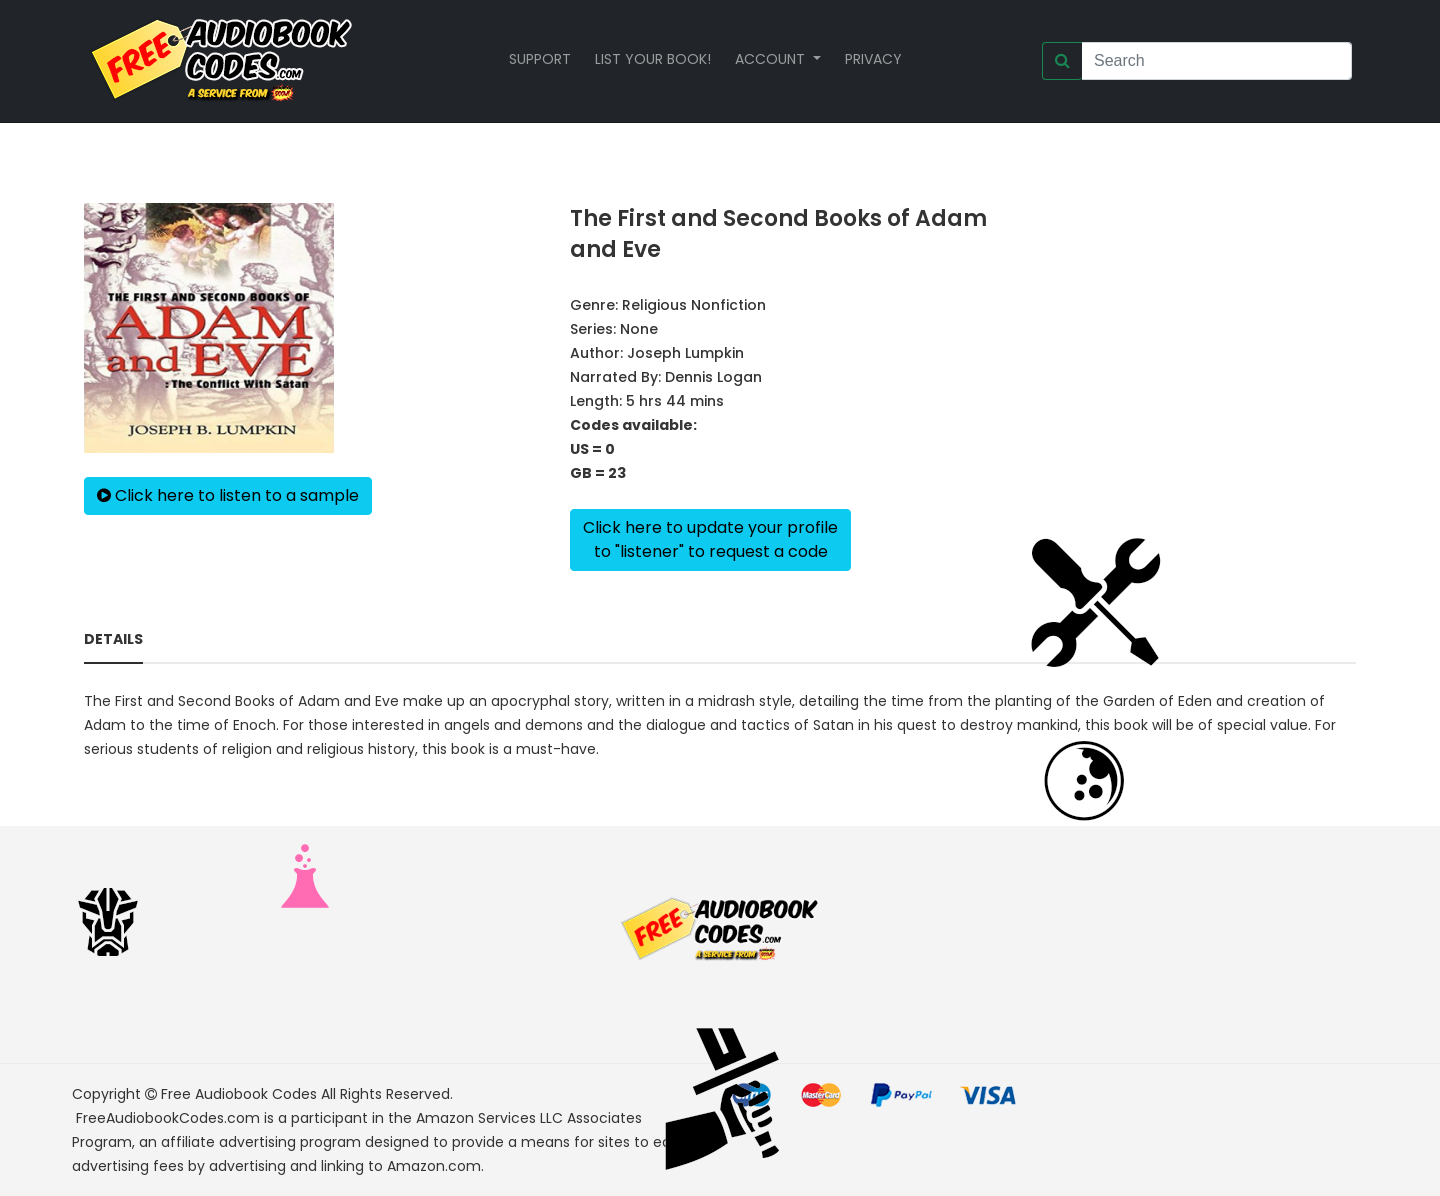 The height and width of the screenshot is (1196, 1440). I want to click on select the 8-ball in a pool or billiards game, so click(1084, 781).